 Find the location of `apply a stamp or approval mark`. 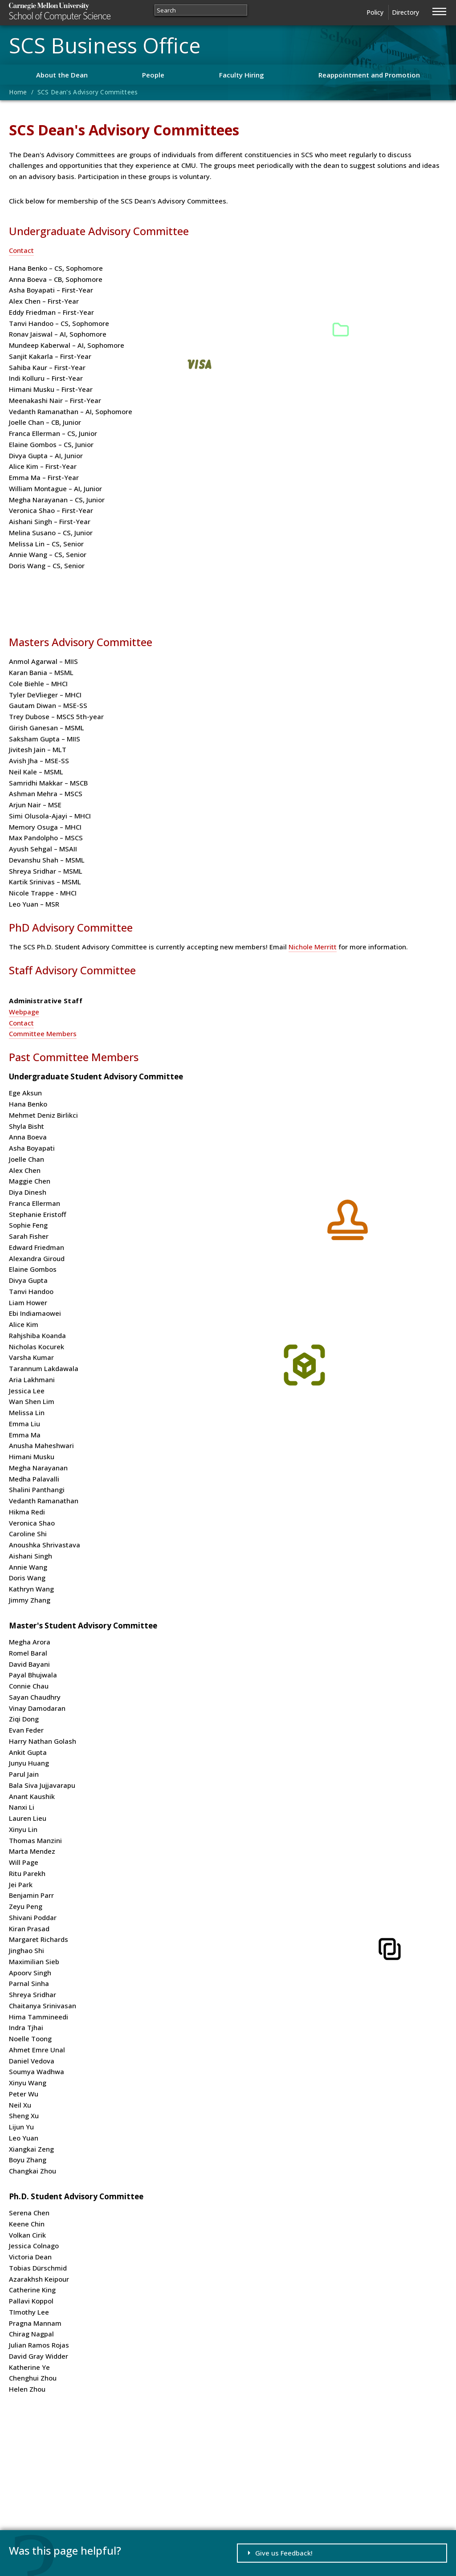

apply a stamp or approval mark is located at coordinates (347, 1220).